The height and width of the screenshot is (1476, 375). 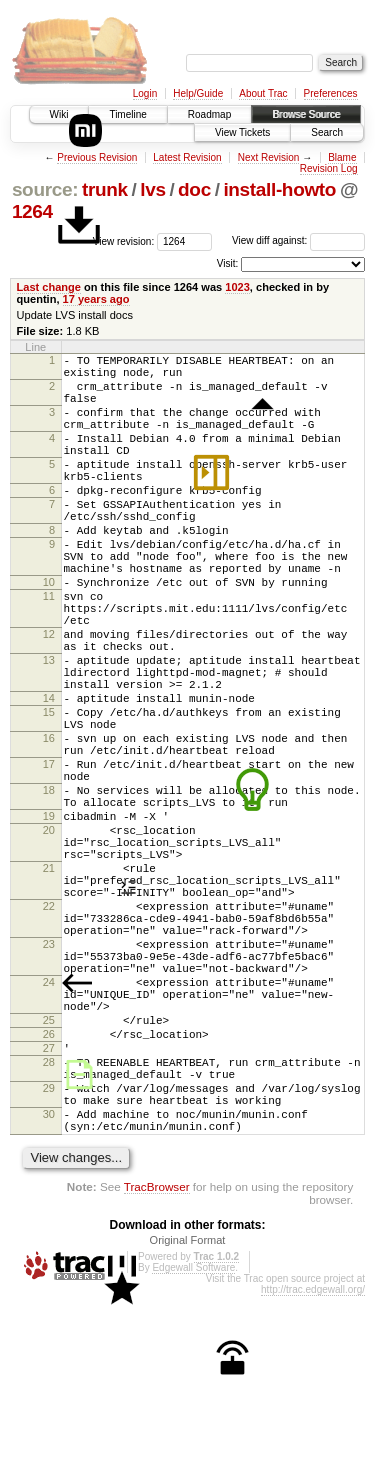 What do you see at coordinates (77, 983) in the screenshot?
I see `go back to the previous page` at bounding box center [77, 983].